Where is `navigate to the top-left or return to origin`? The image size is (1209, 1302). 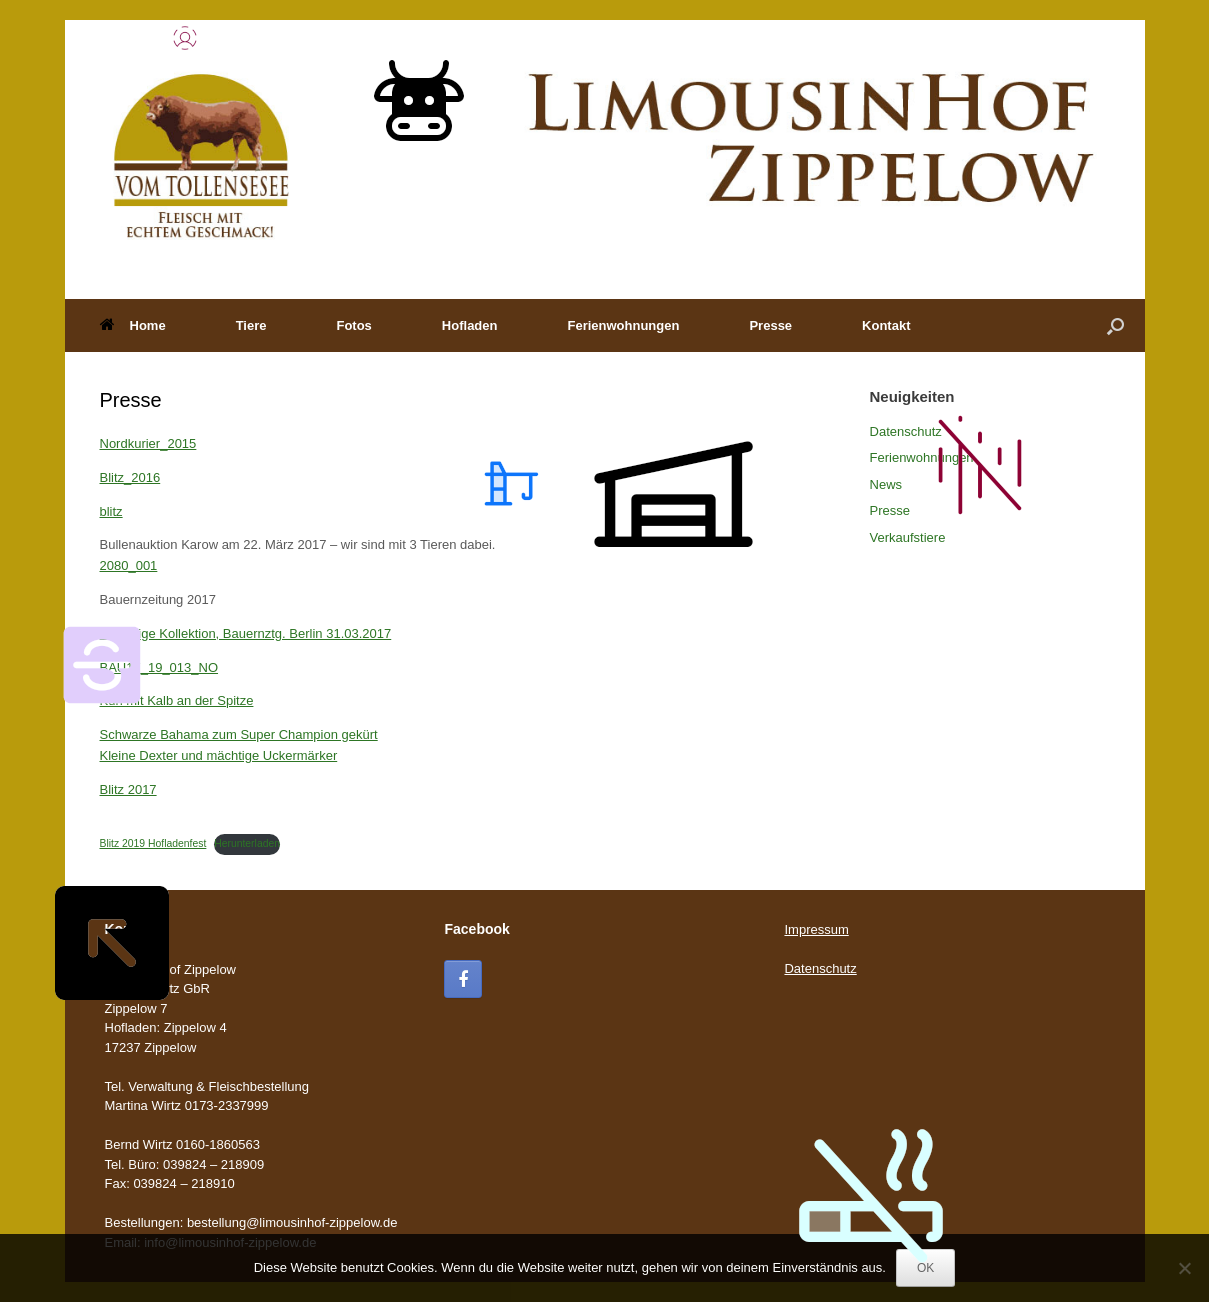
navigate to the top-left or return to origin is located at coordinates (112, 943).